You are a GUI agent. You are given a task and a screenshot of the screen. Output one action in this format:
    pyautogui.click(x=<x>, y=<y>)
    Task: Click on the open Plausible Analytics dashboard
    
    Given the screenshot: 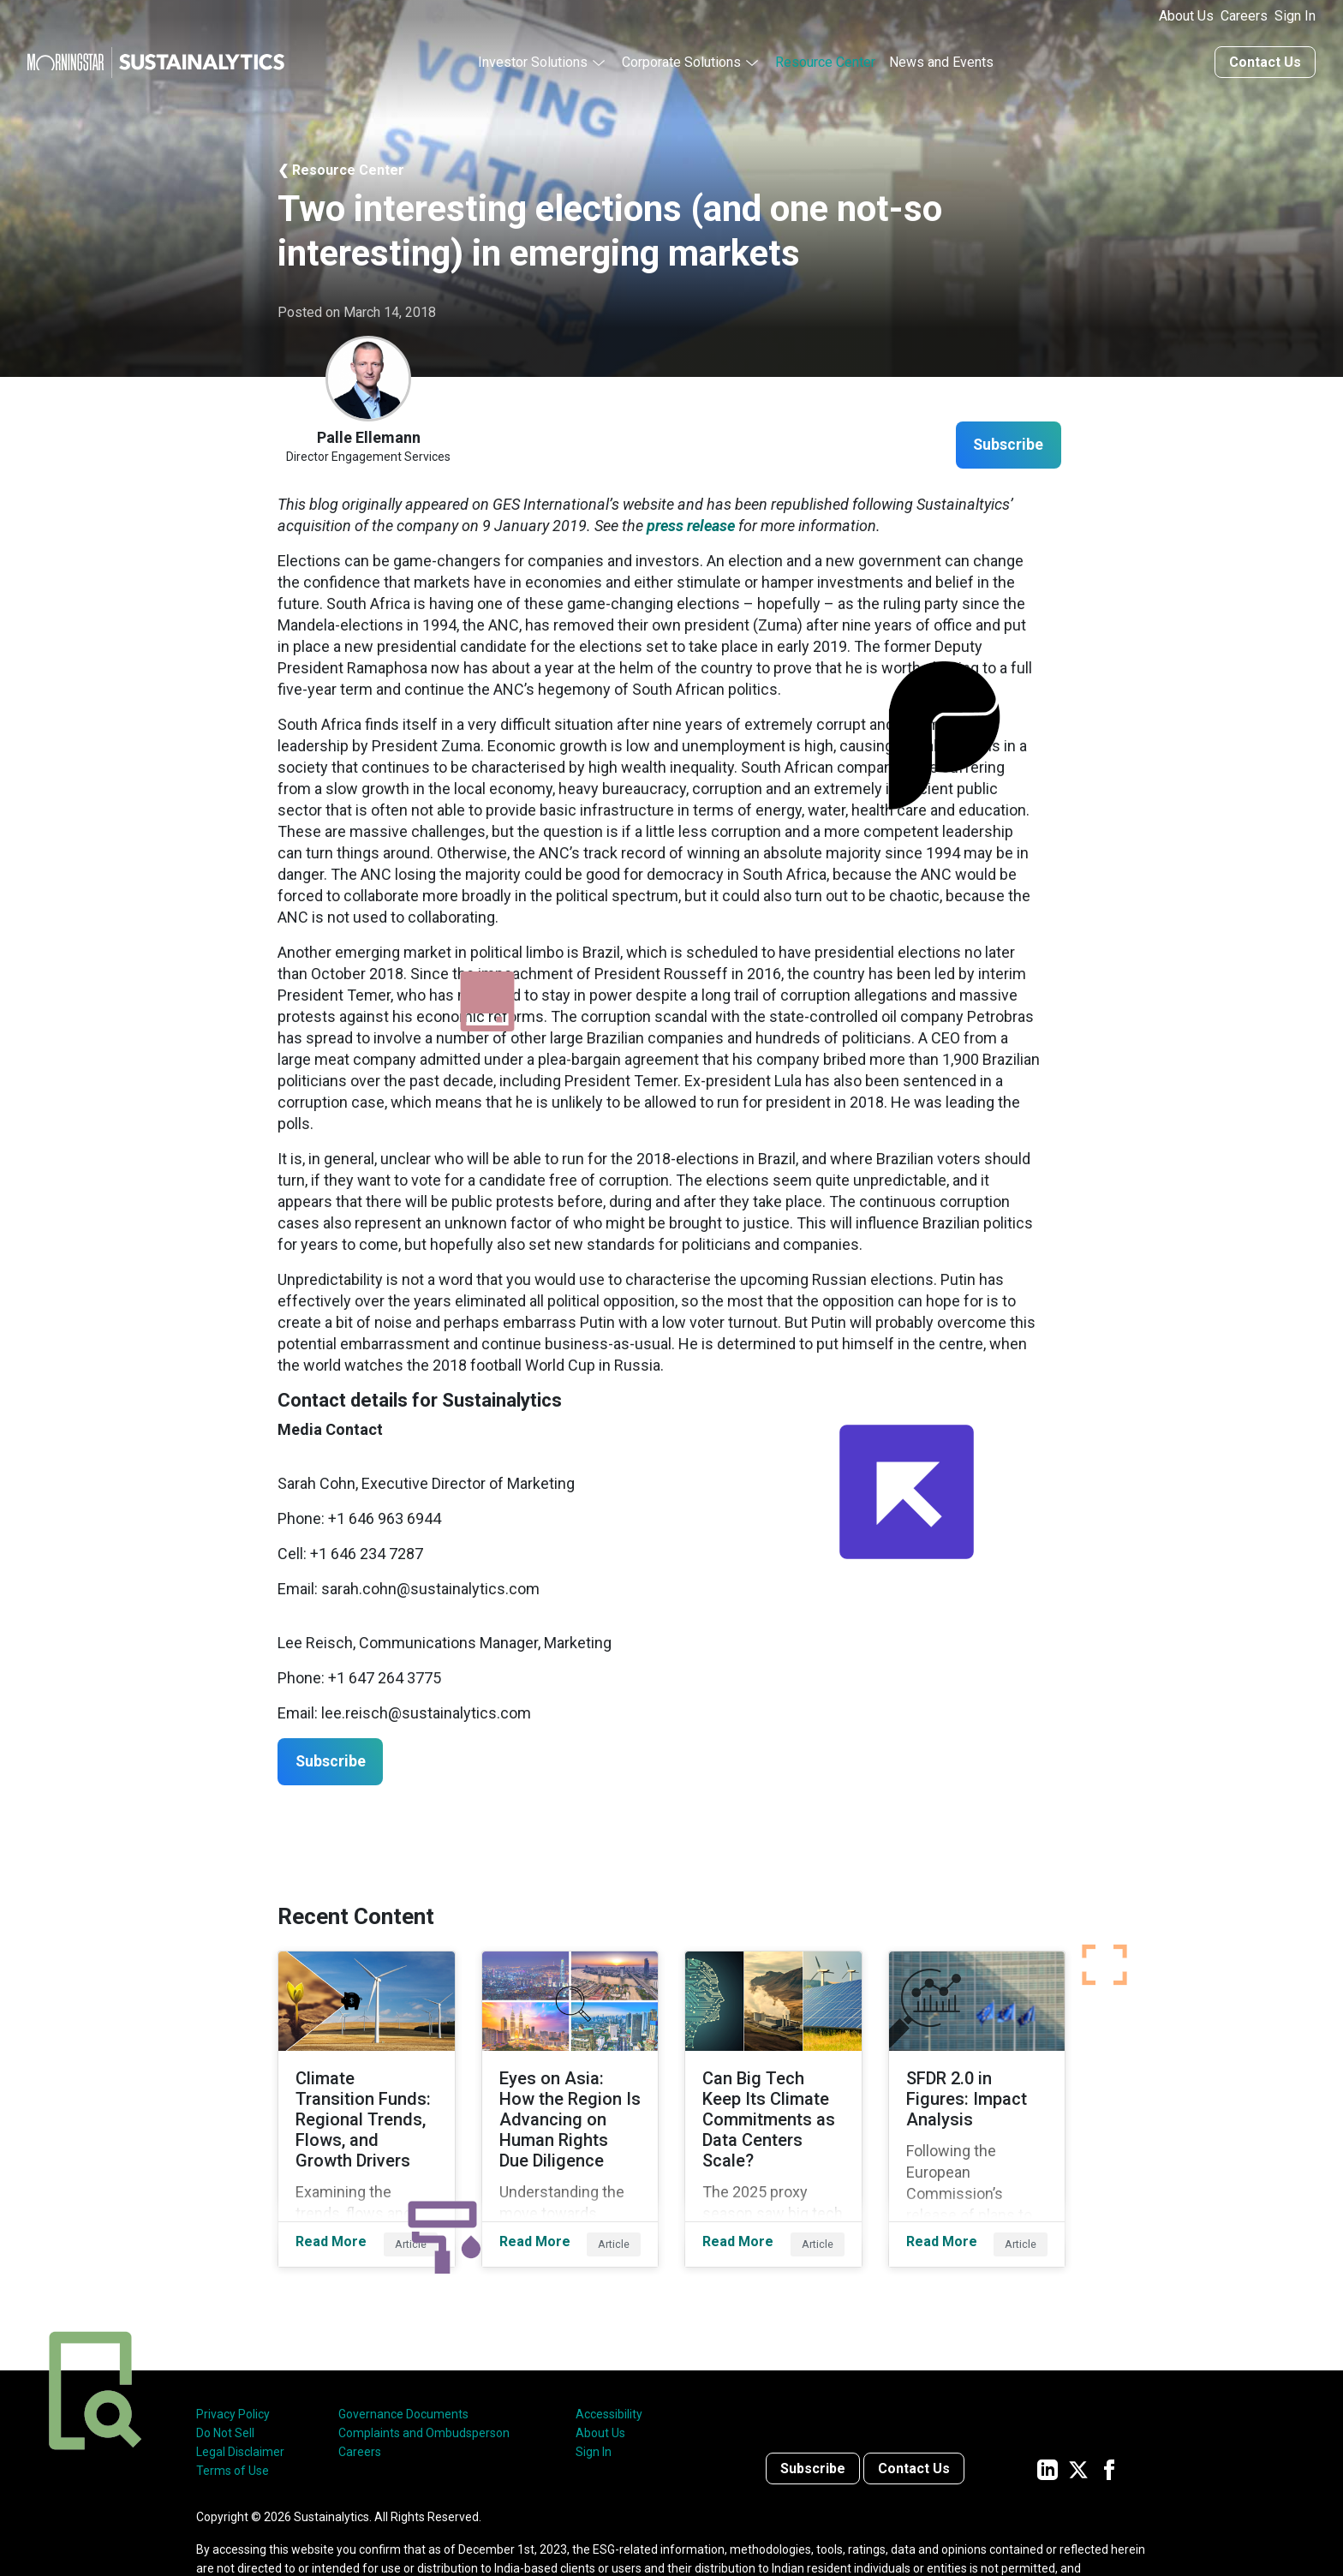 What is the action you would take?
    pyautogui.click(x=944, y=735)
    